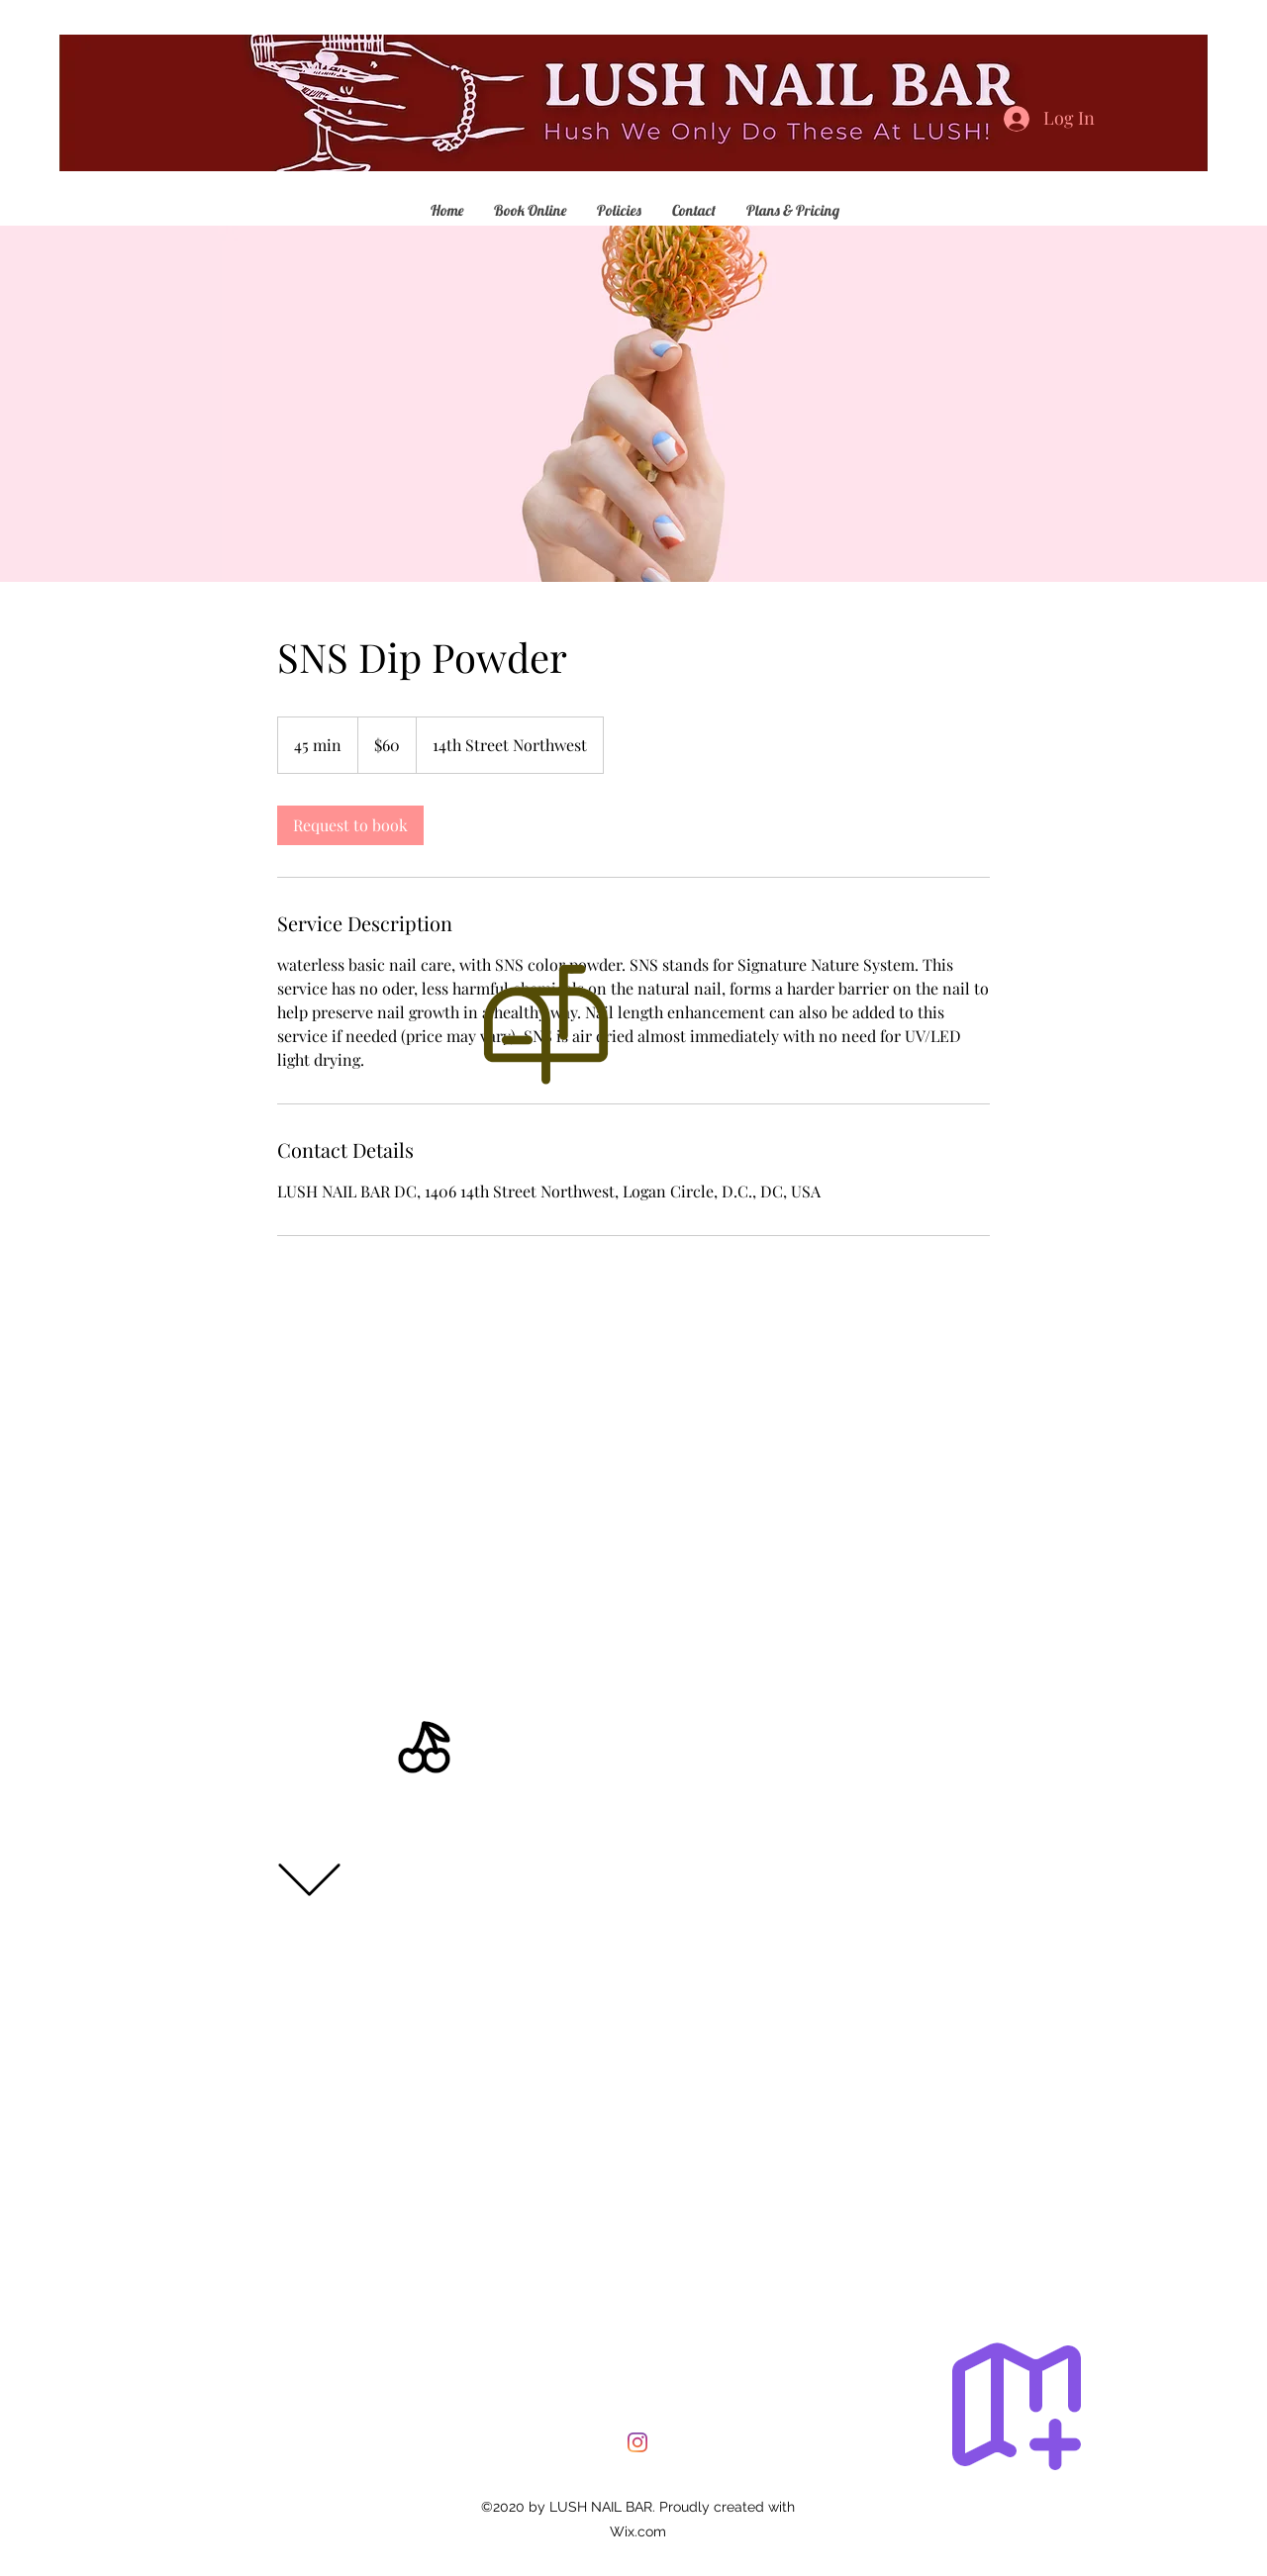 The width and height of the screenshot is (1267, 2576). What do you see at coordinates (1017, 2406) in the screenshot?
I see `add a new location to the map` at bounding box center [1017, 2406].